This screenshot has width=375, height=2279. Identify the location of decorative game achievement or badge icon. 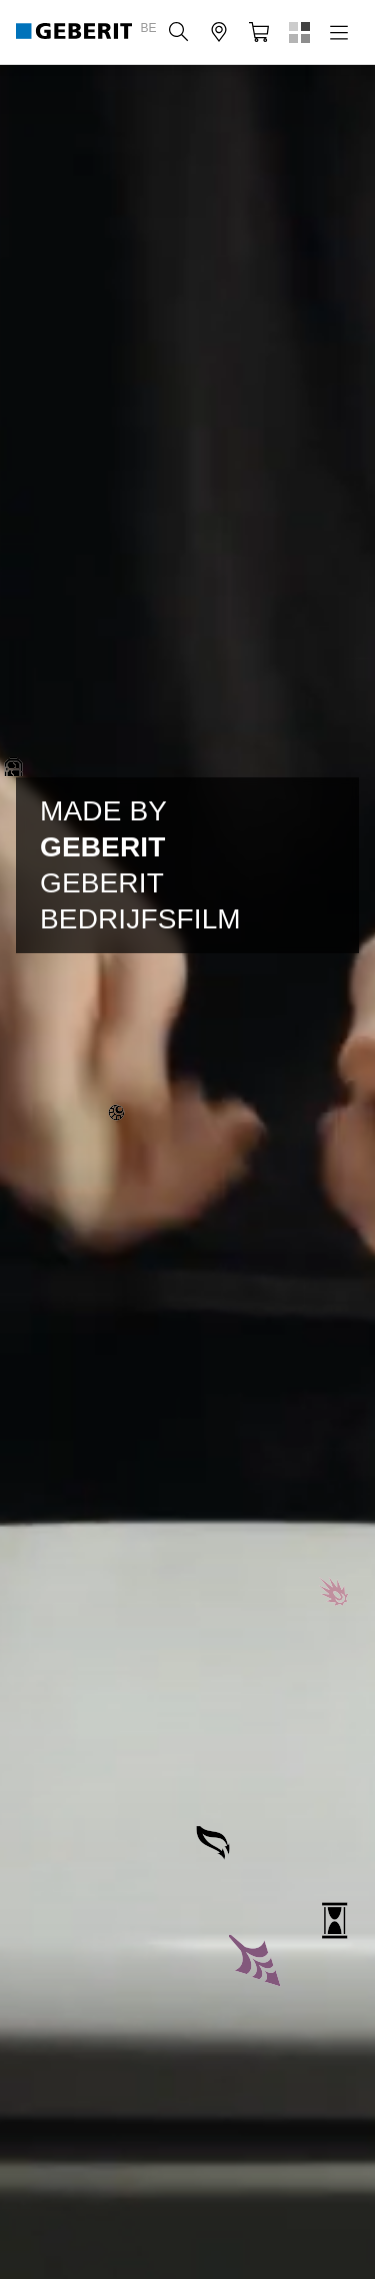
(116, 1112).